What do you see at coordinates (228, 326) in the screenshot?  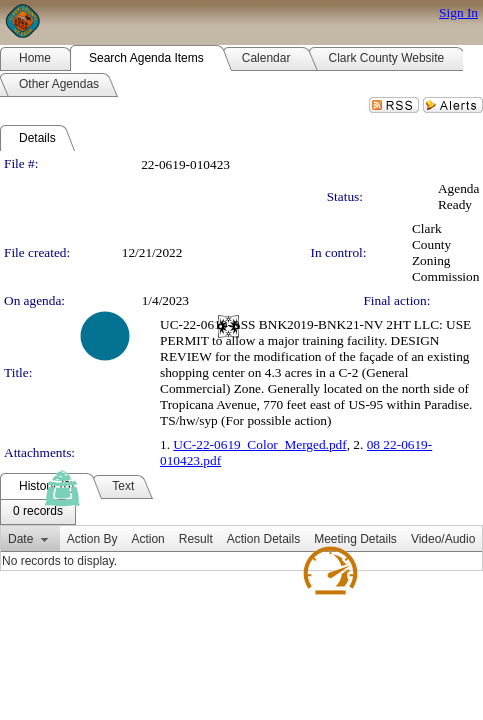 I see `decorative tile or pattern element` at bounding box center [228, 326].